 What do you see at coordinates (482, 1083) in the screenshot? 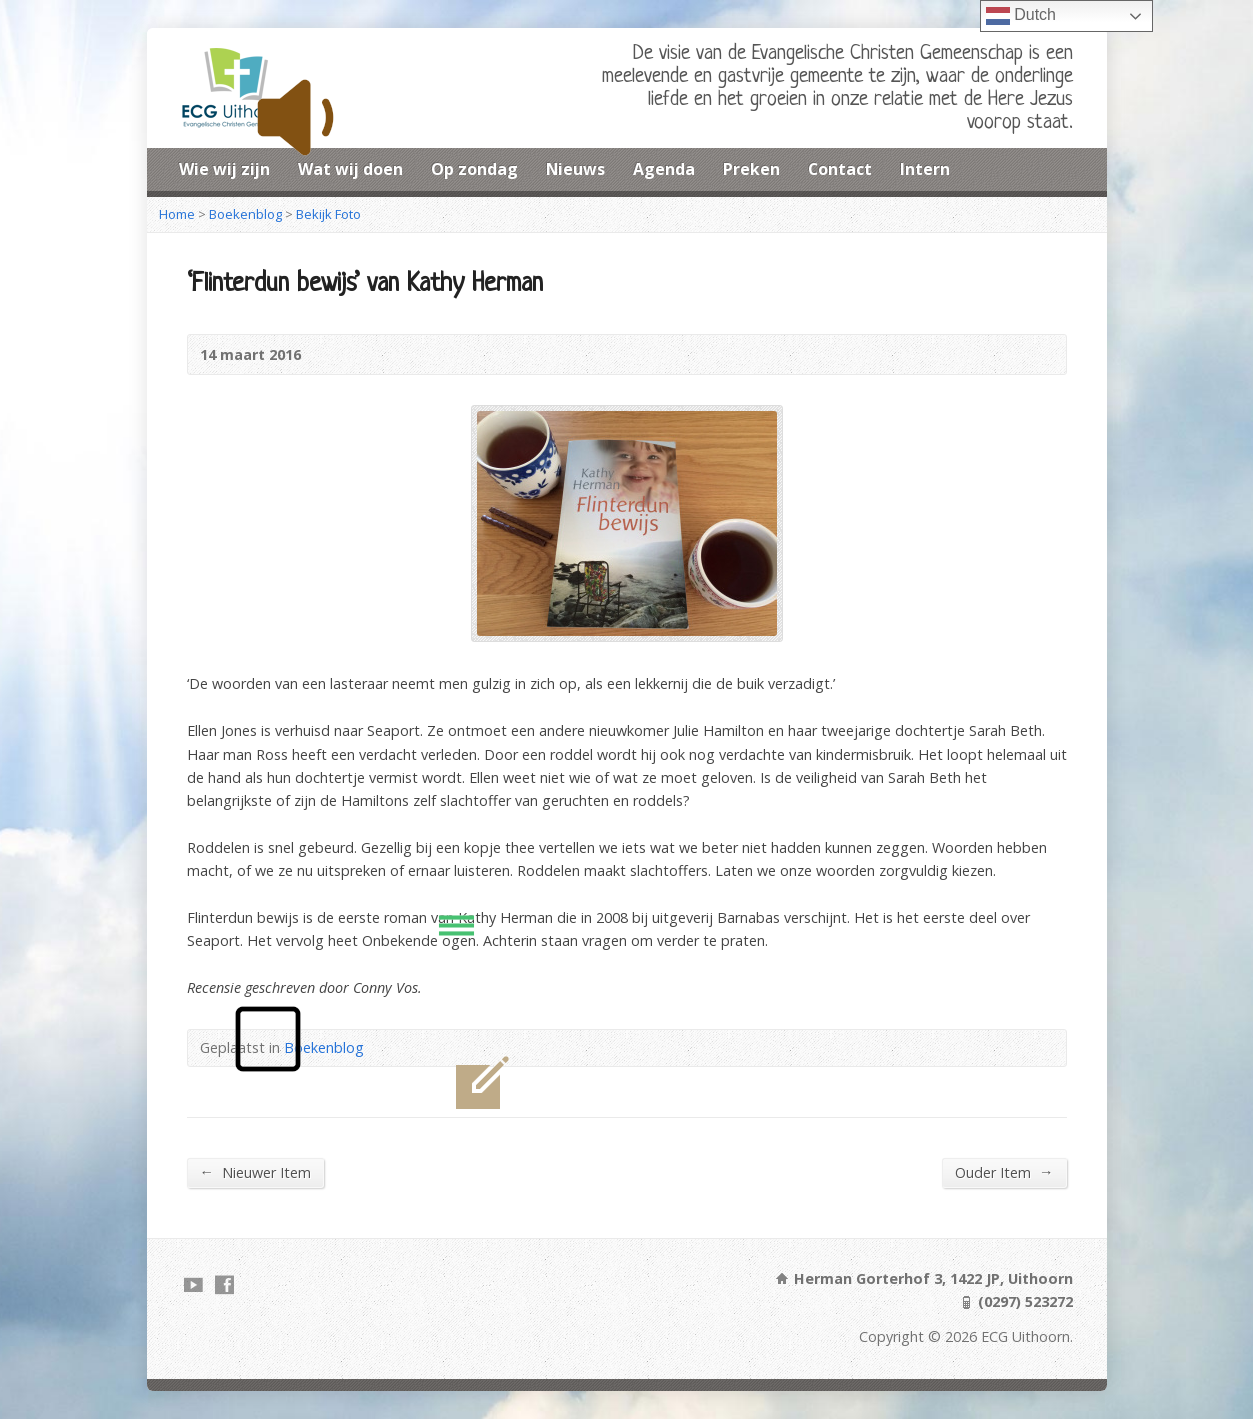
I see `create or compose new content` at bounding box center [482, 1083].